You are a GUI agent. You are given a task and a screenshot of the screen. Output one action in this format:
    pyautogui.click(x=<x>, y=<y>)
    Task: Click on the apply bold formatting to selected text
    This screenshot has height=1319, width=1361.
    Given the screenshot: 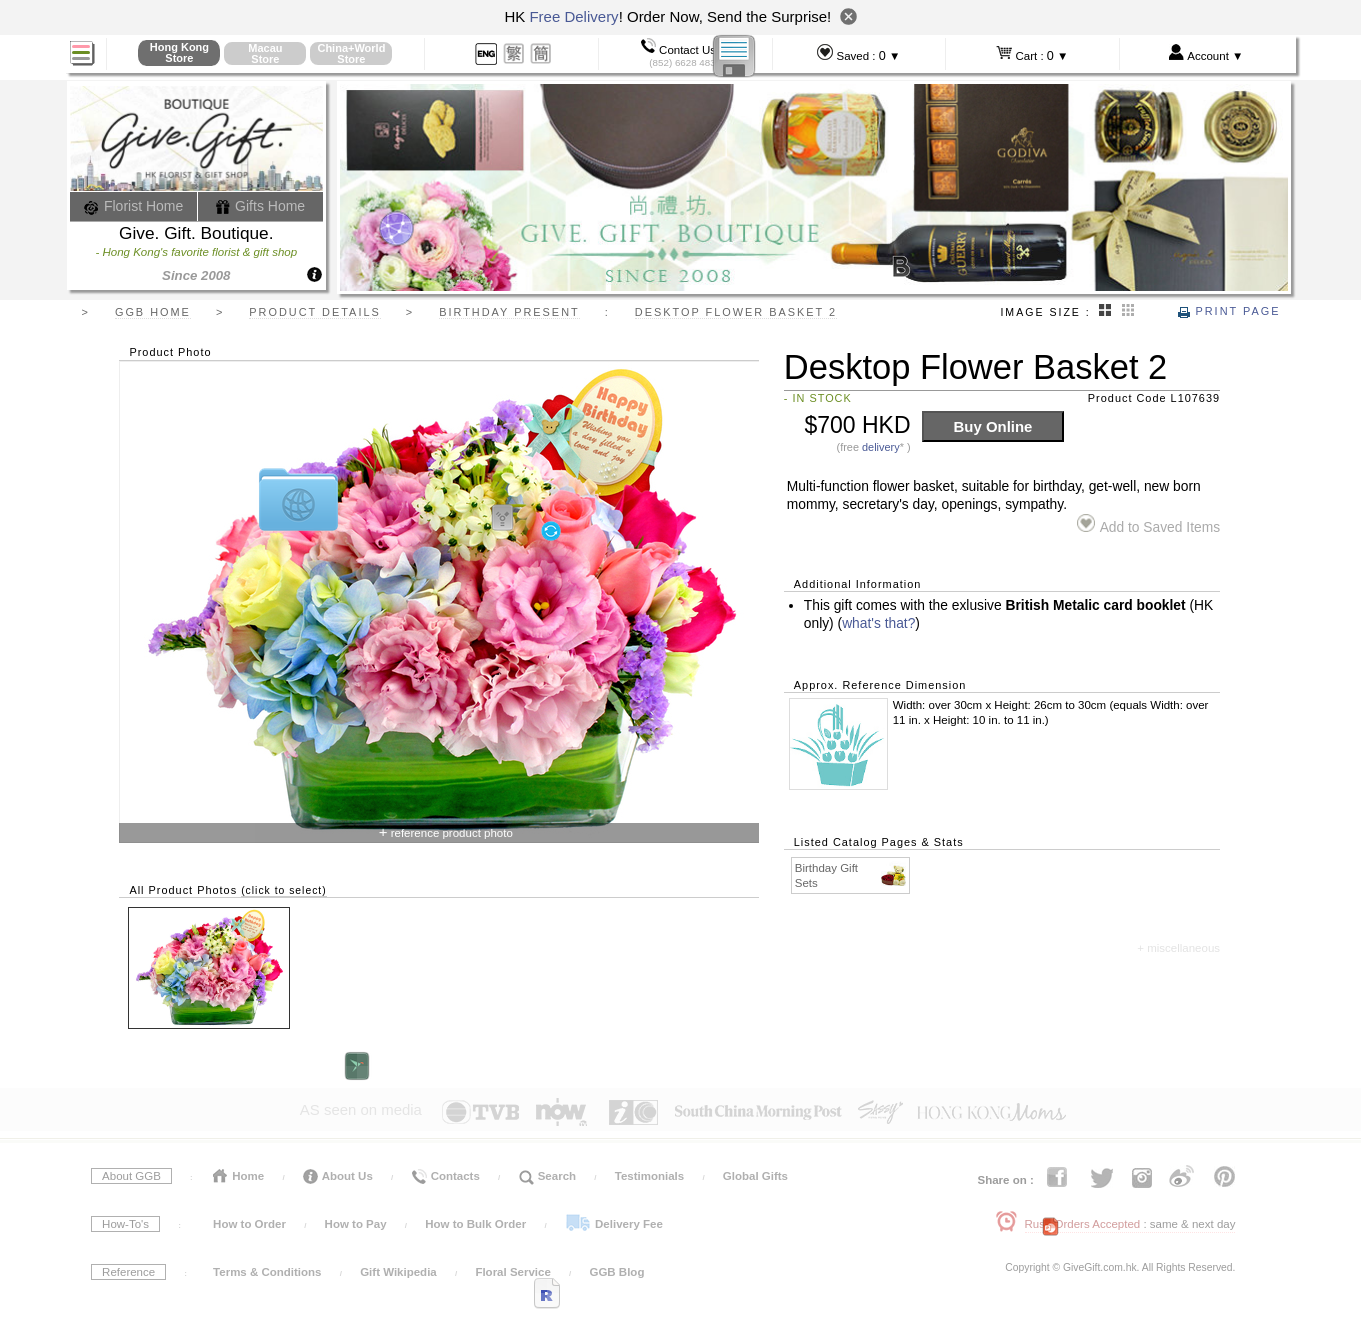 What is the action you would take?
    pyautogui.click(x=901, y=266)
    